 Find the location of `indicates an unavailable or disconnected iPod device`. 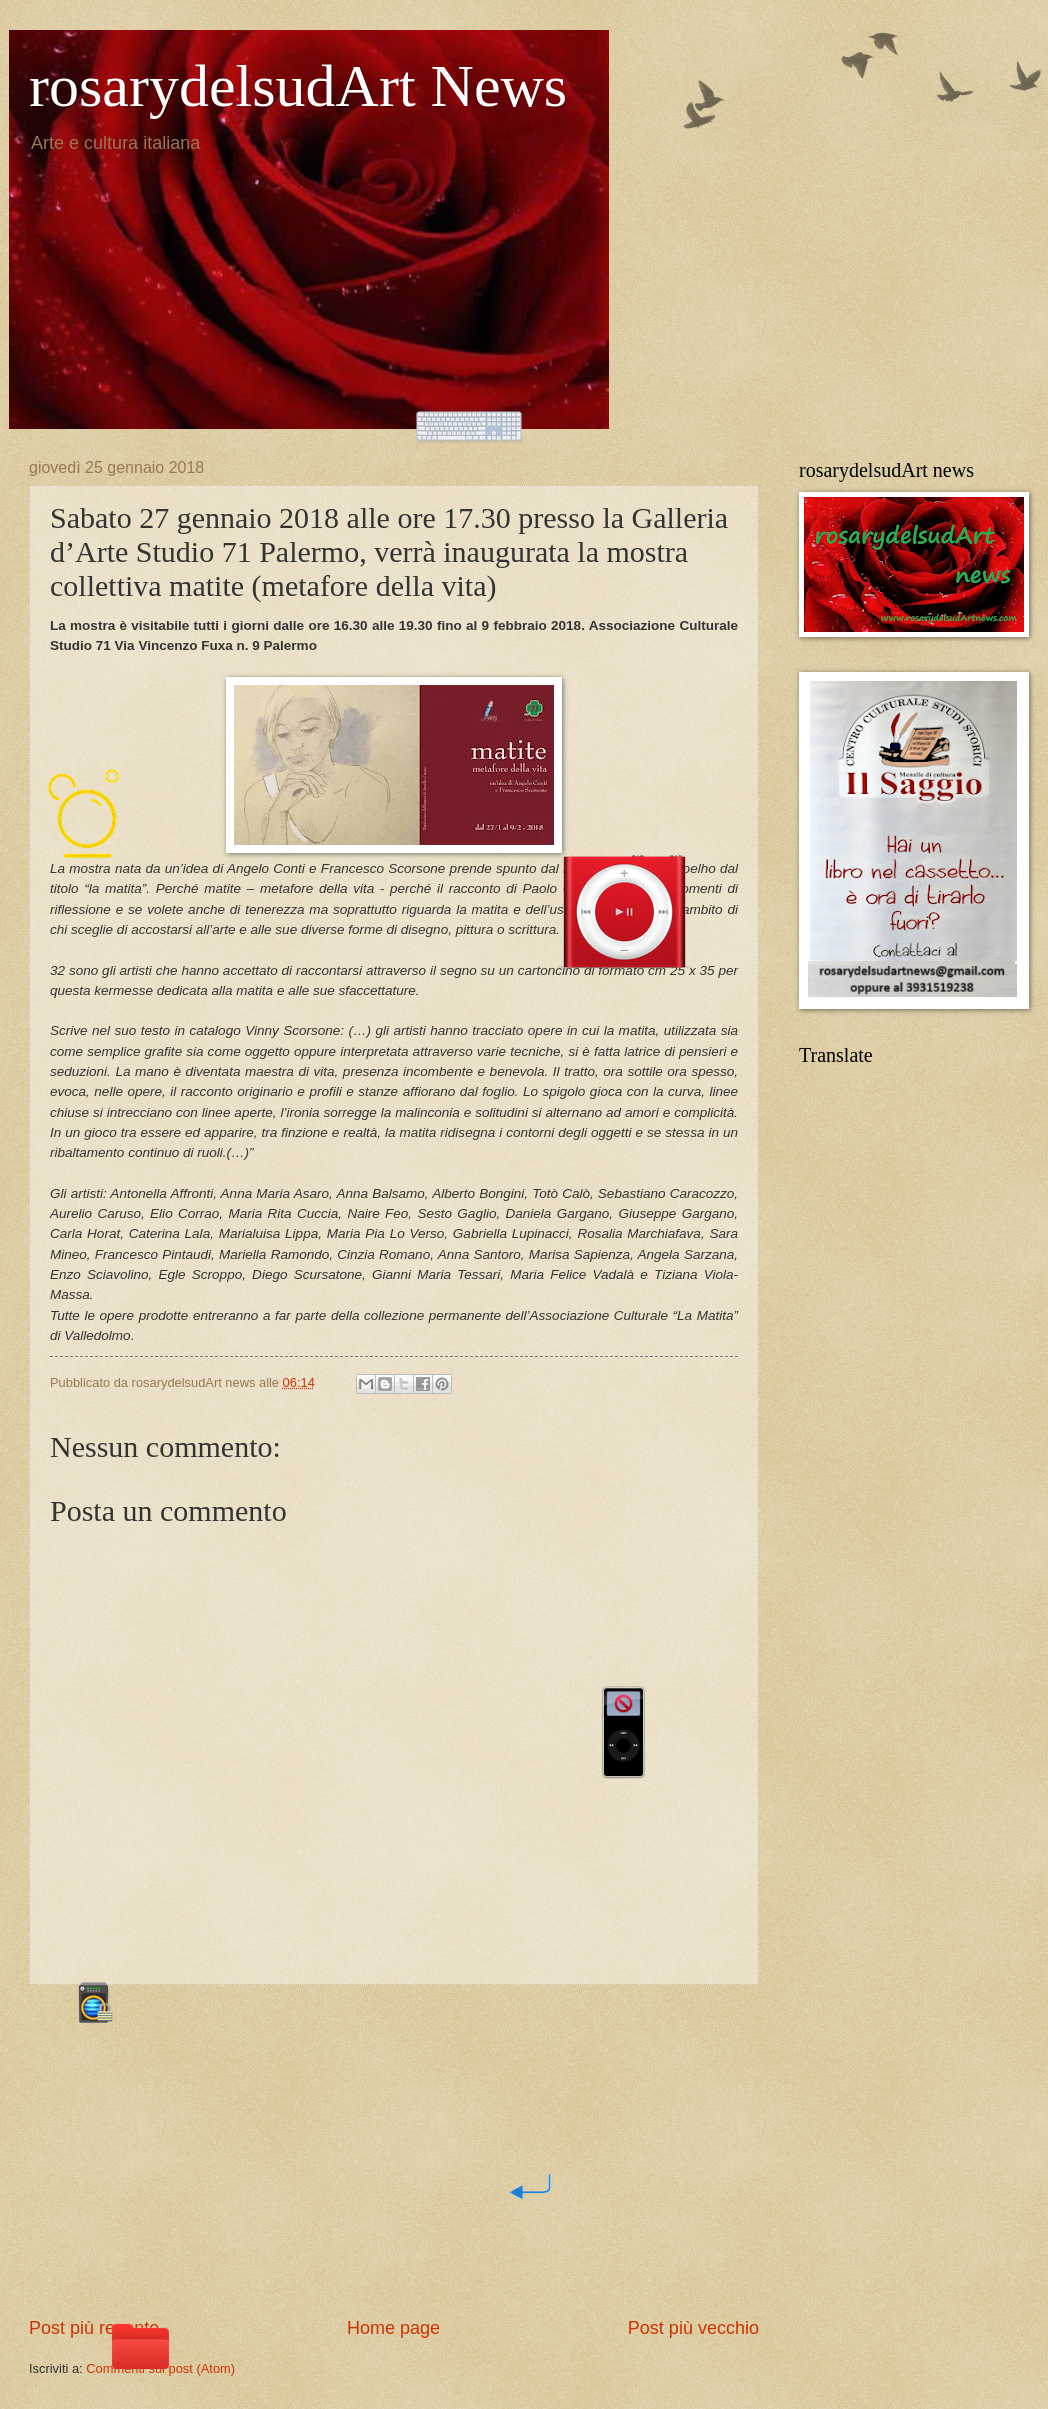

indicates an unavailable or disconnected iPod device is located at coordinates (623, 1732).